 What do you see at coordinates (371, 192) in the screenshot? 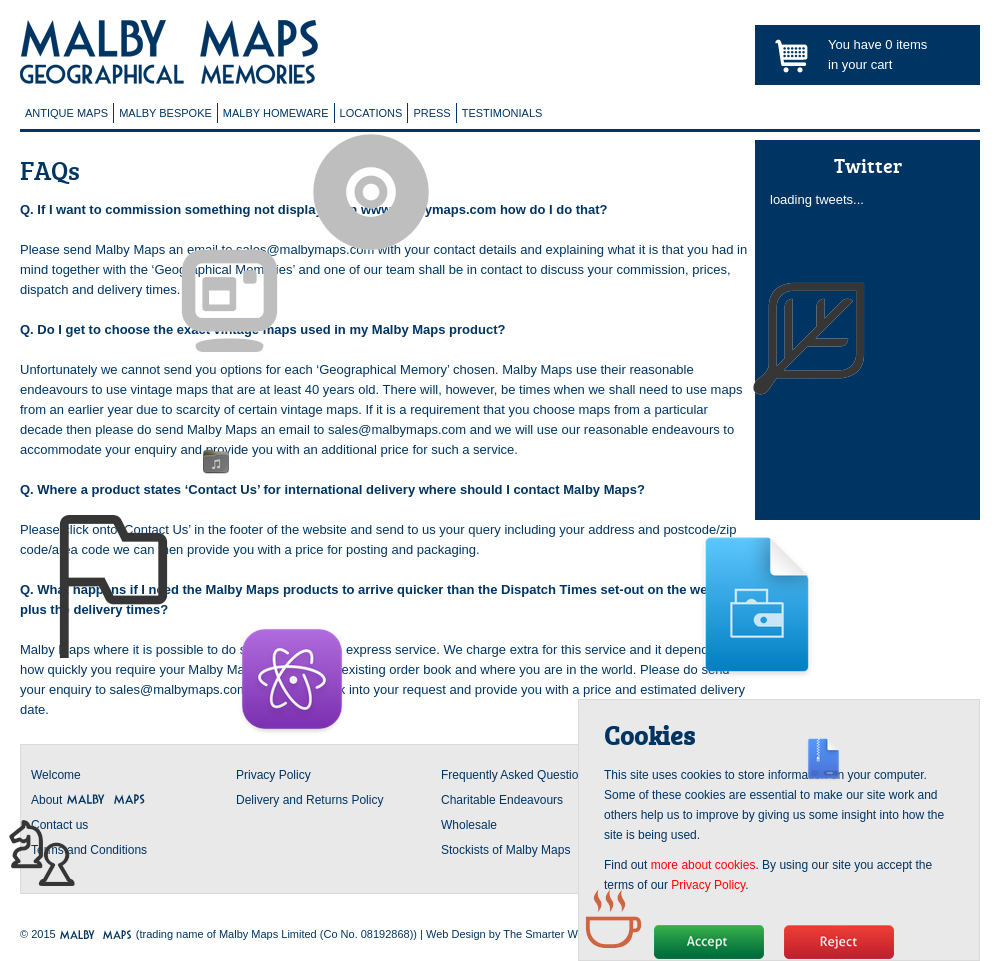
I see `indicates optical disc drive or CD/DVD media` at bounding box center [371, 192].